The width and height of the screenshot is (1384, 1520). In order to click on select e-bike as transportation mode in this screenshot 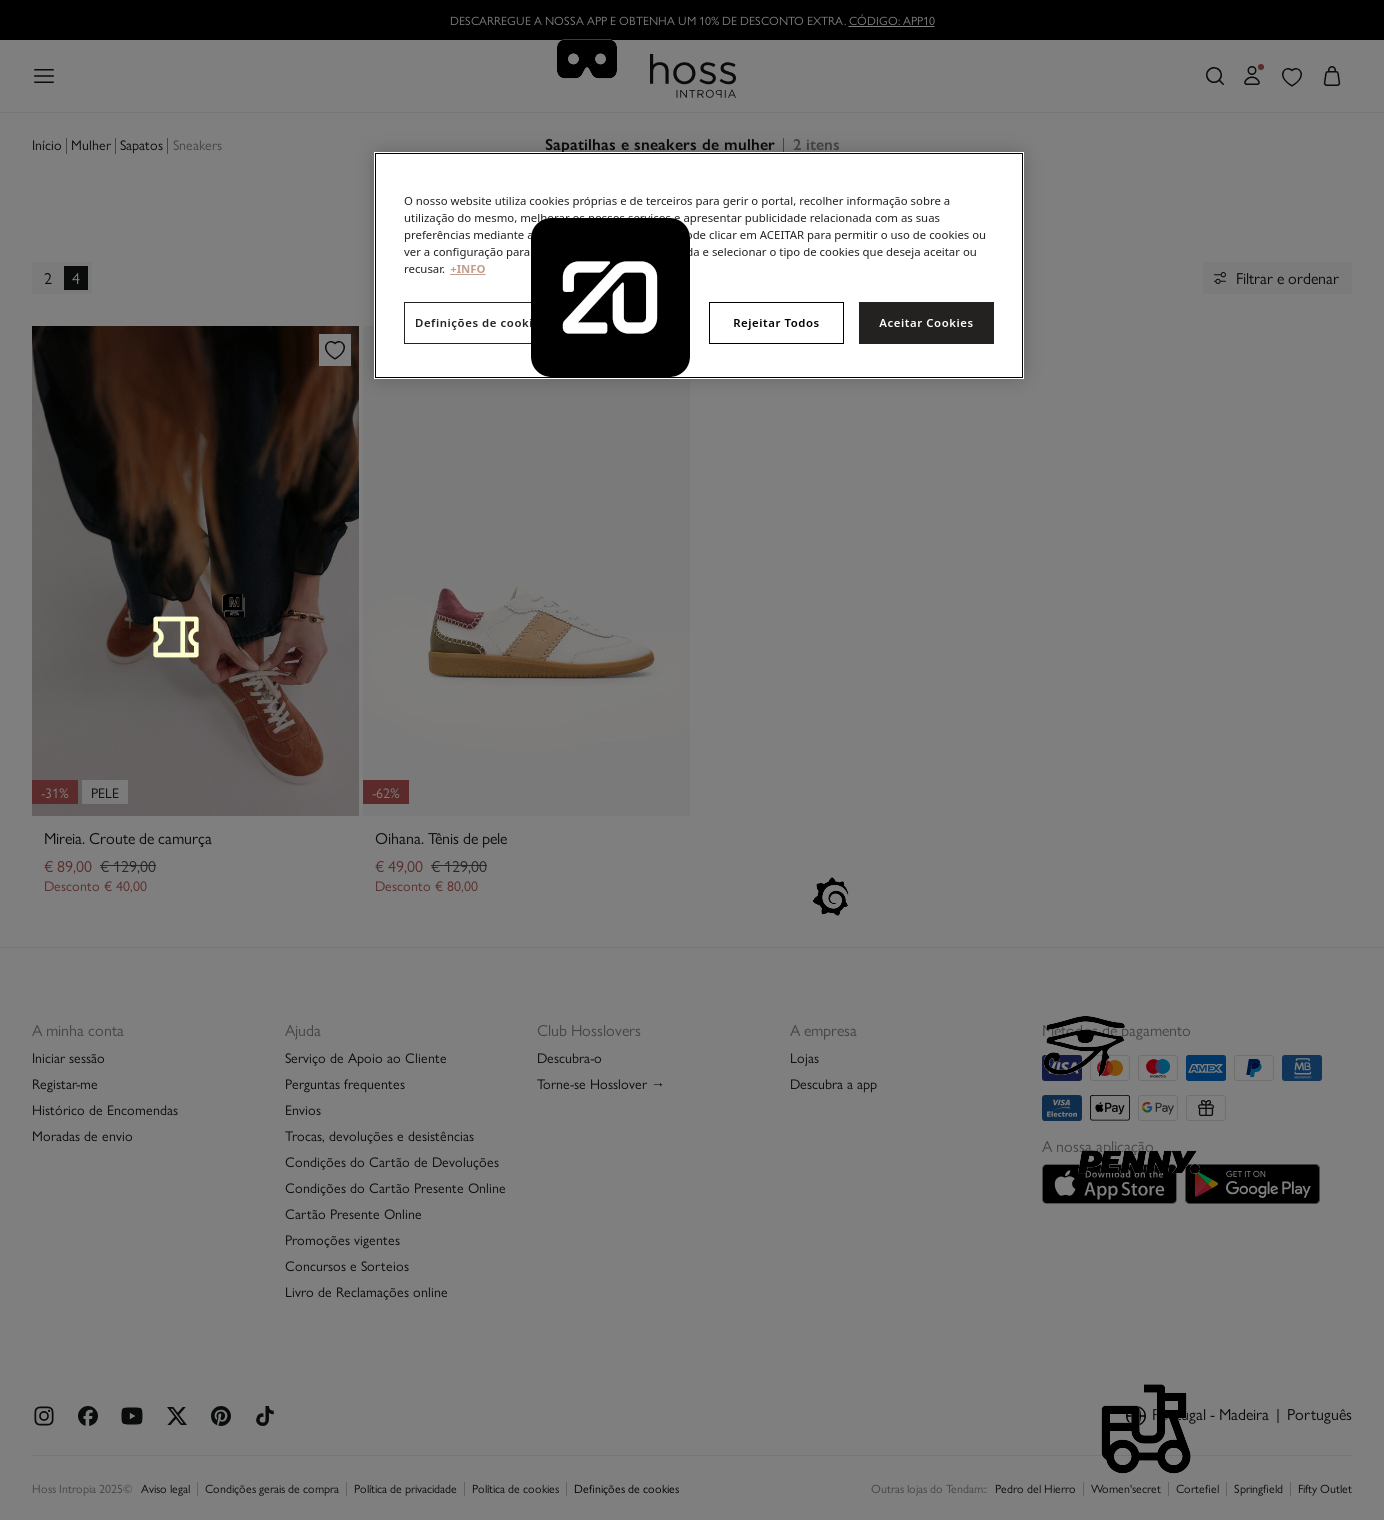, I will do `click(1144, 1431)`.